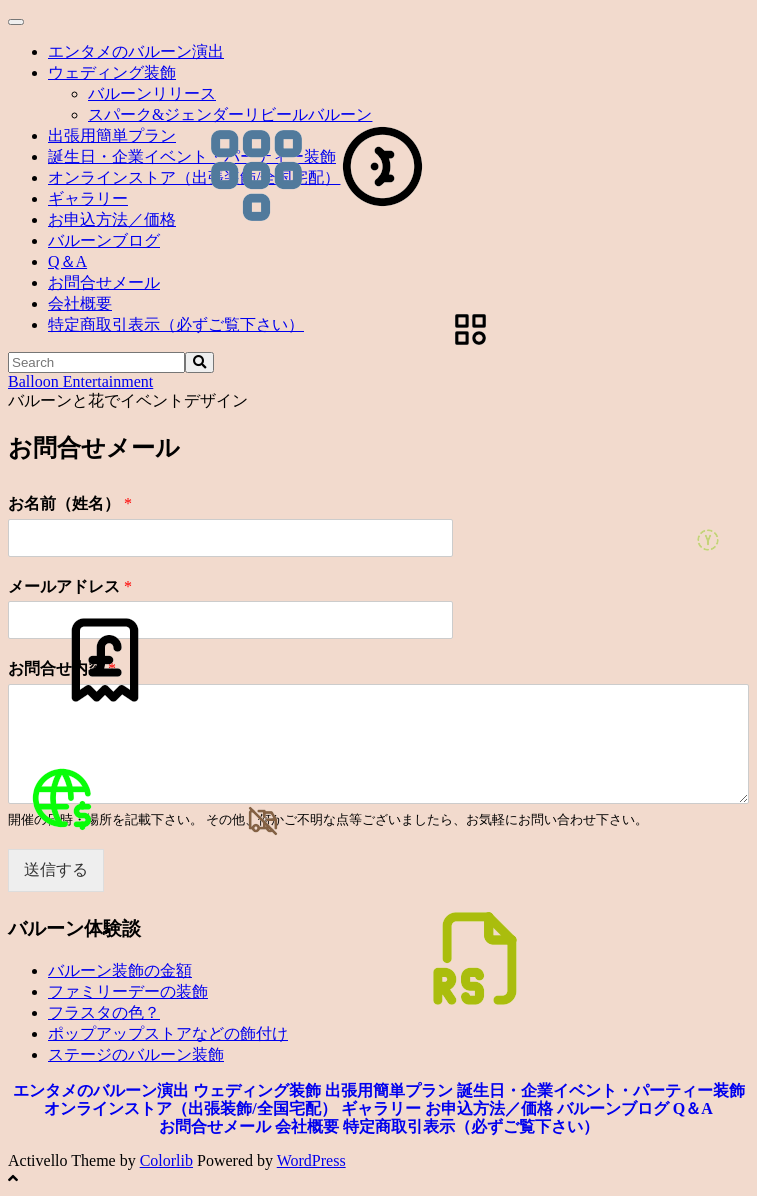 The height and width of the screenshot is (1196, 757). What do you see at coordinates (62, 798) in the screenshot?
I see `access international currency exchange` at bounding box center [62, 798].